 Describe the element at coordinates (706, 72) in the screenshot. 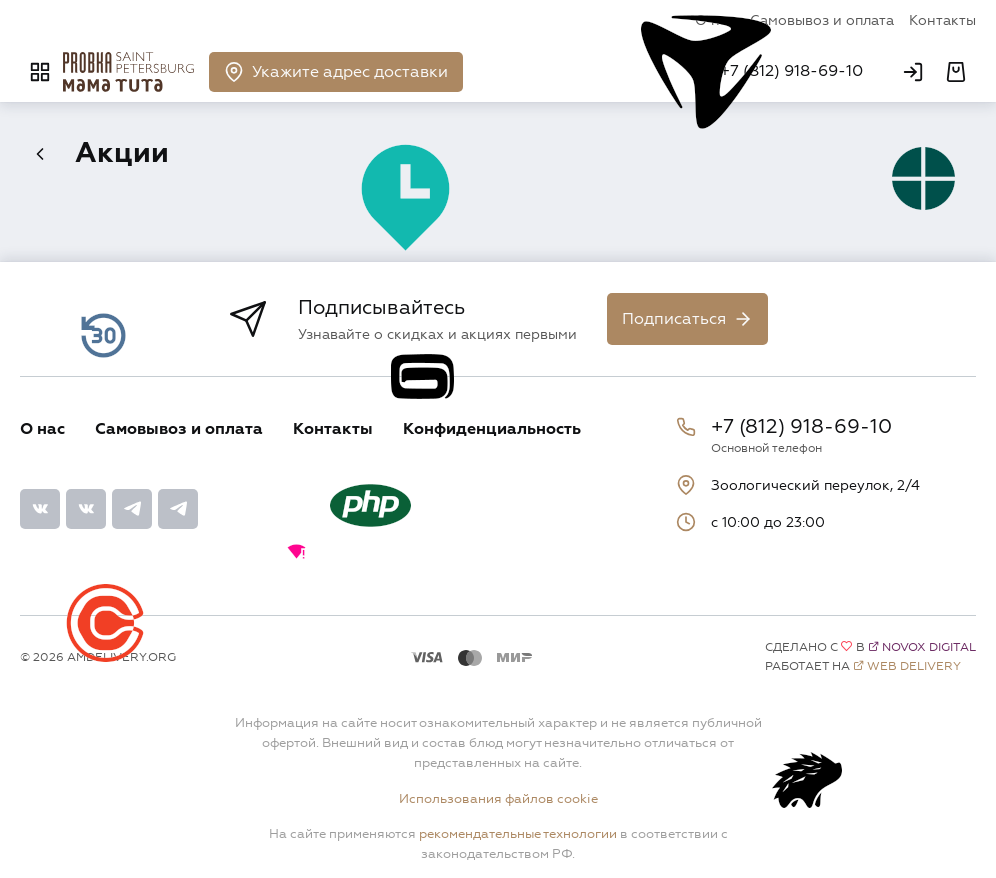

I see `freenet brand logo` at that location.